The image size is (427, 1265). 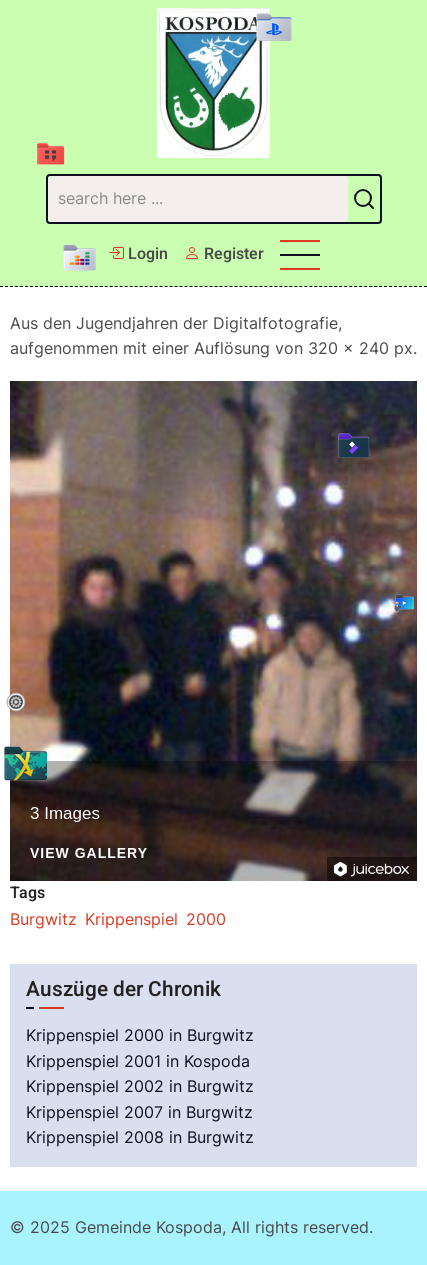 What do you see at coordinates (274, 28) in the screenshot?
I see `open folder containing PlayStation games or content` at bounding box center [274, 28].